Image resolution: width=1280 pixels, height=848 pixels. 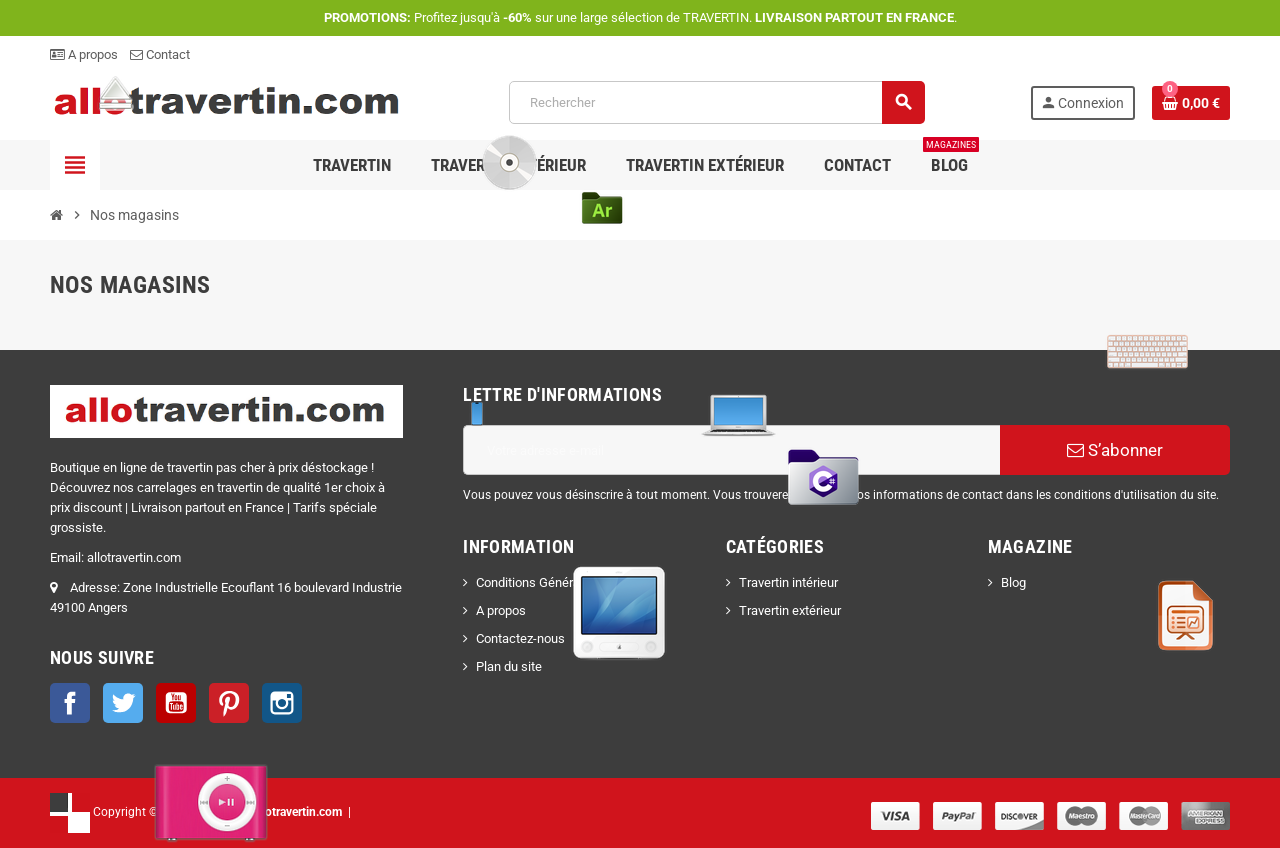 I want to click on represents an apple emac computer, so click(x=619, y=614).